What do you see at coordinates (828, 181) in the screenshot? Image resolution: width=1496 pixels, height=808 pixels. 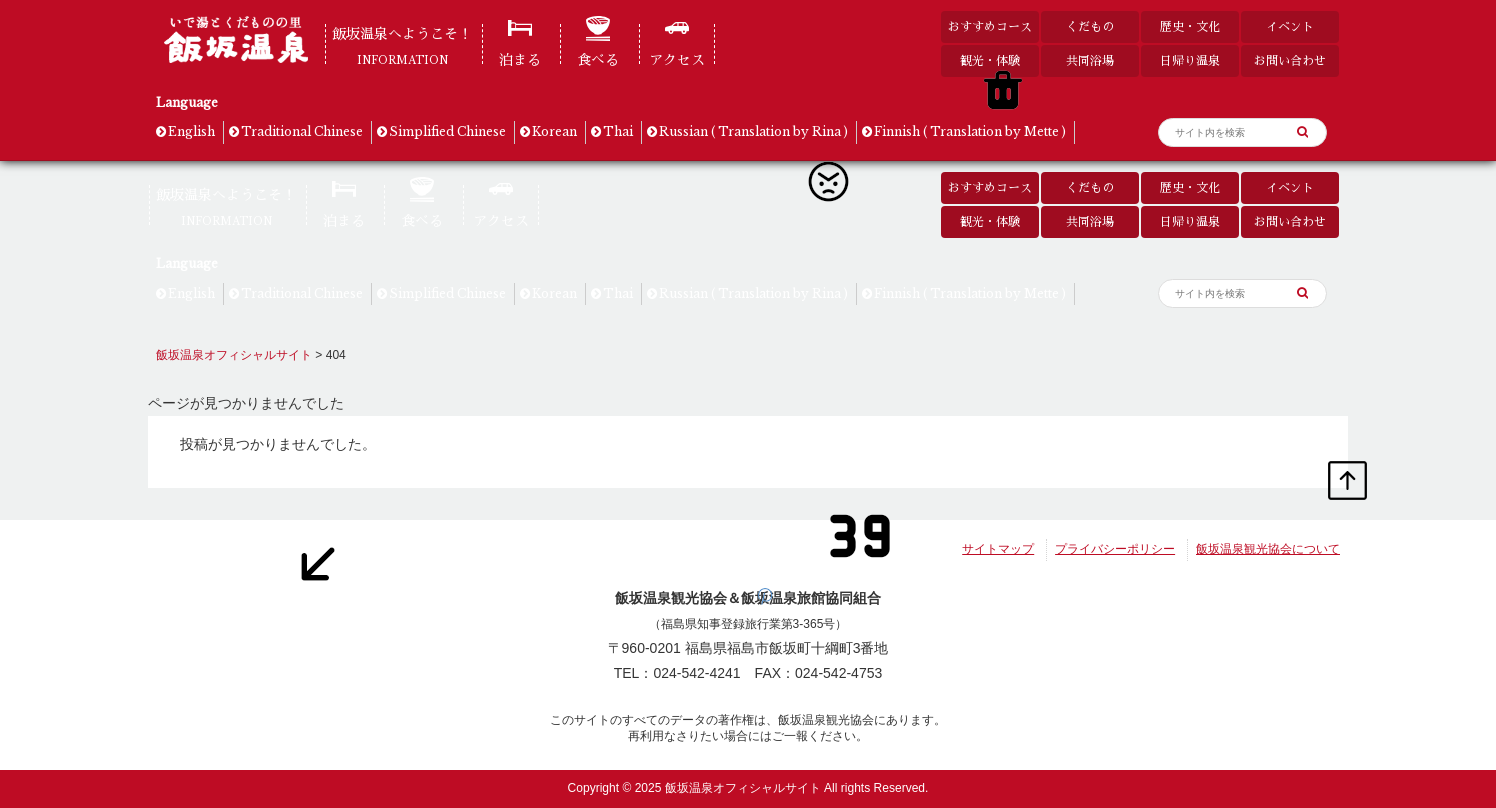 I see `react with anger to a post or message` at bounding box center [828, 181].